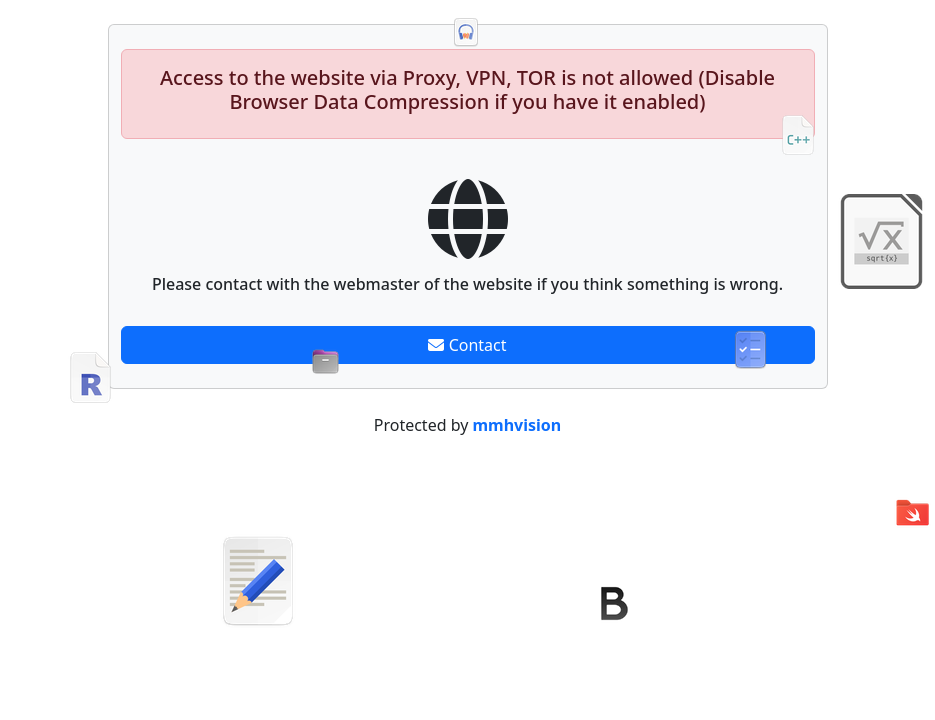 The width and height of the screenshot is (935, 720). Describe the element at coordinates (325, 361) in the screenshot. I see `open the file manager application` at that location.